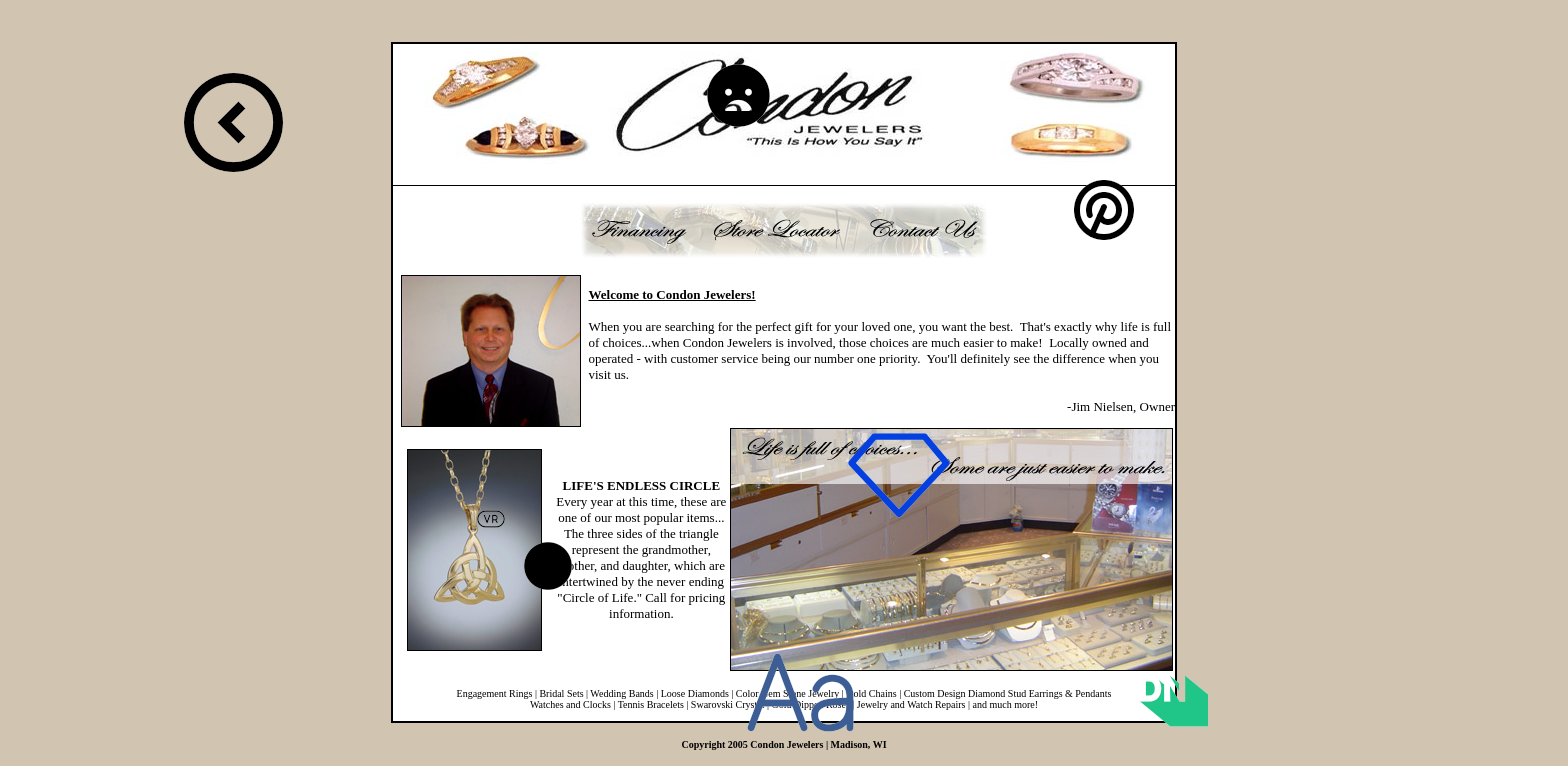  What do you see at coordinates (738, 95) in the screenshot?
I see `leave negative feedback or reaction` at bounding box center [738, 95].